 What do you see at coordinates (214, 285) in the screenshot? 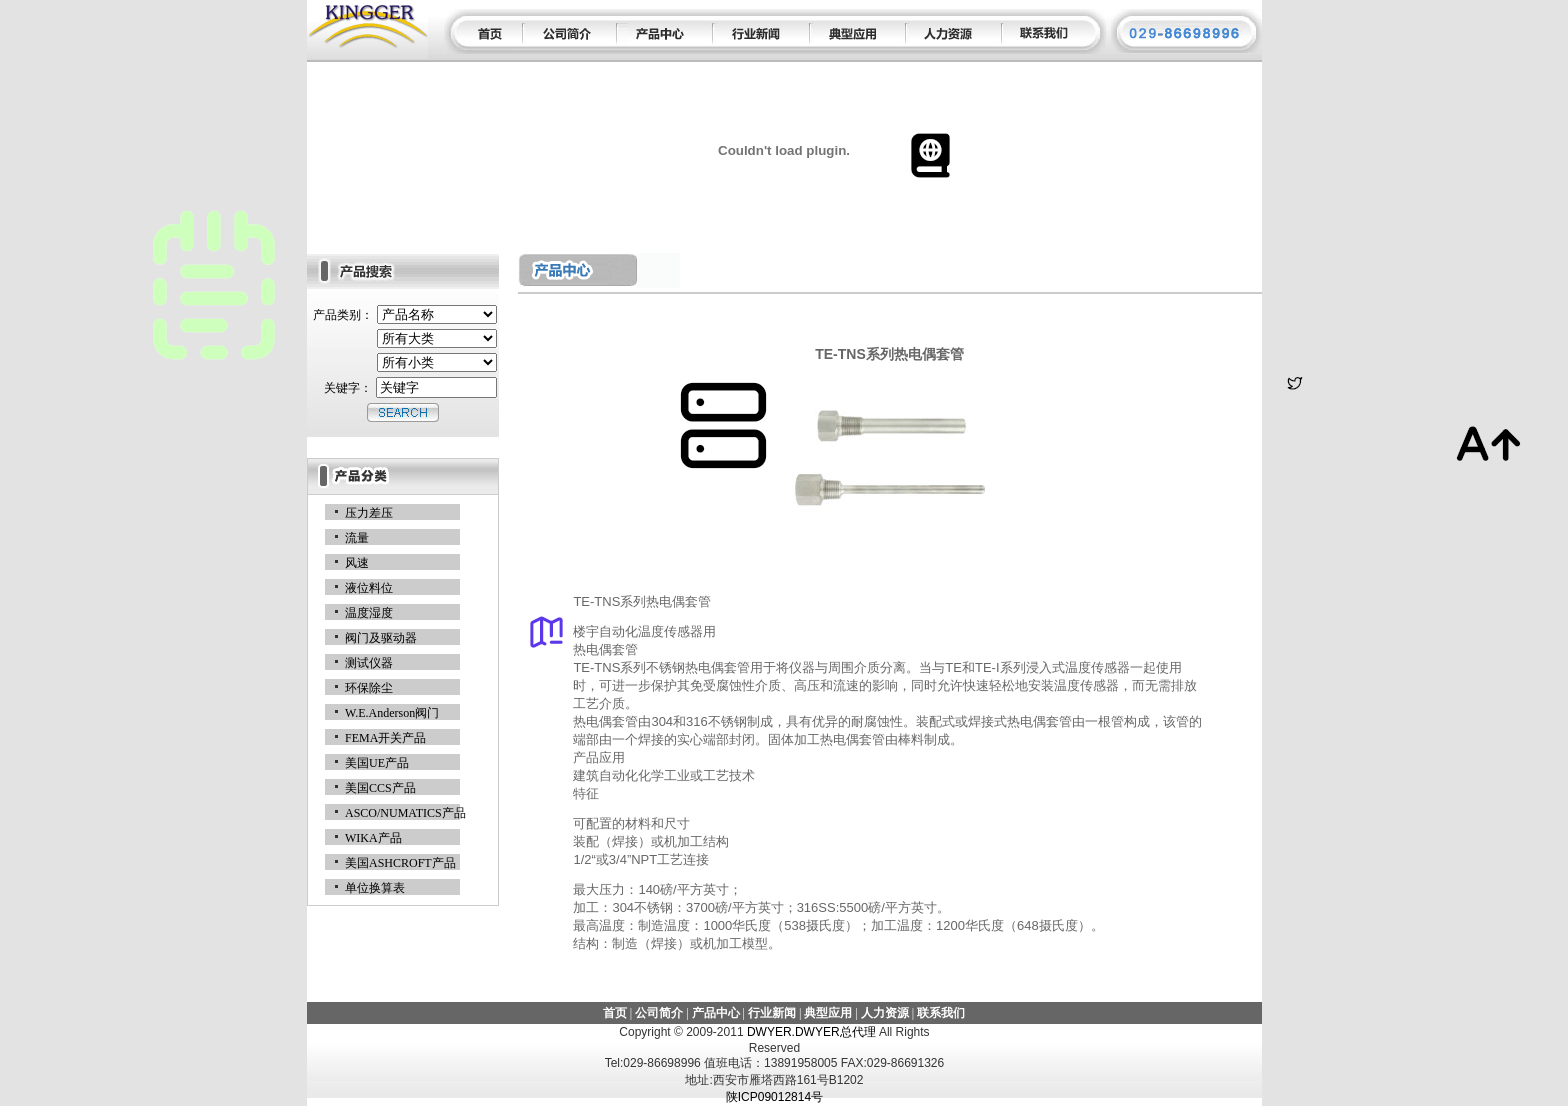
I see `draft or unsaved document` at bounding box center [214, 285].